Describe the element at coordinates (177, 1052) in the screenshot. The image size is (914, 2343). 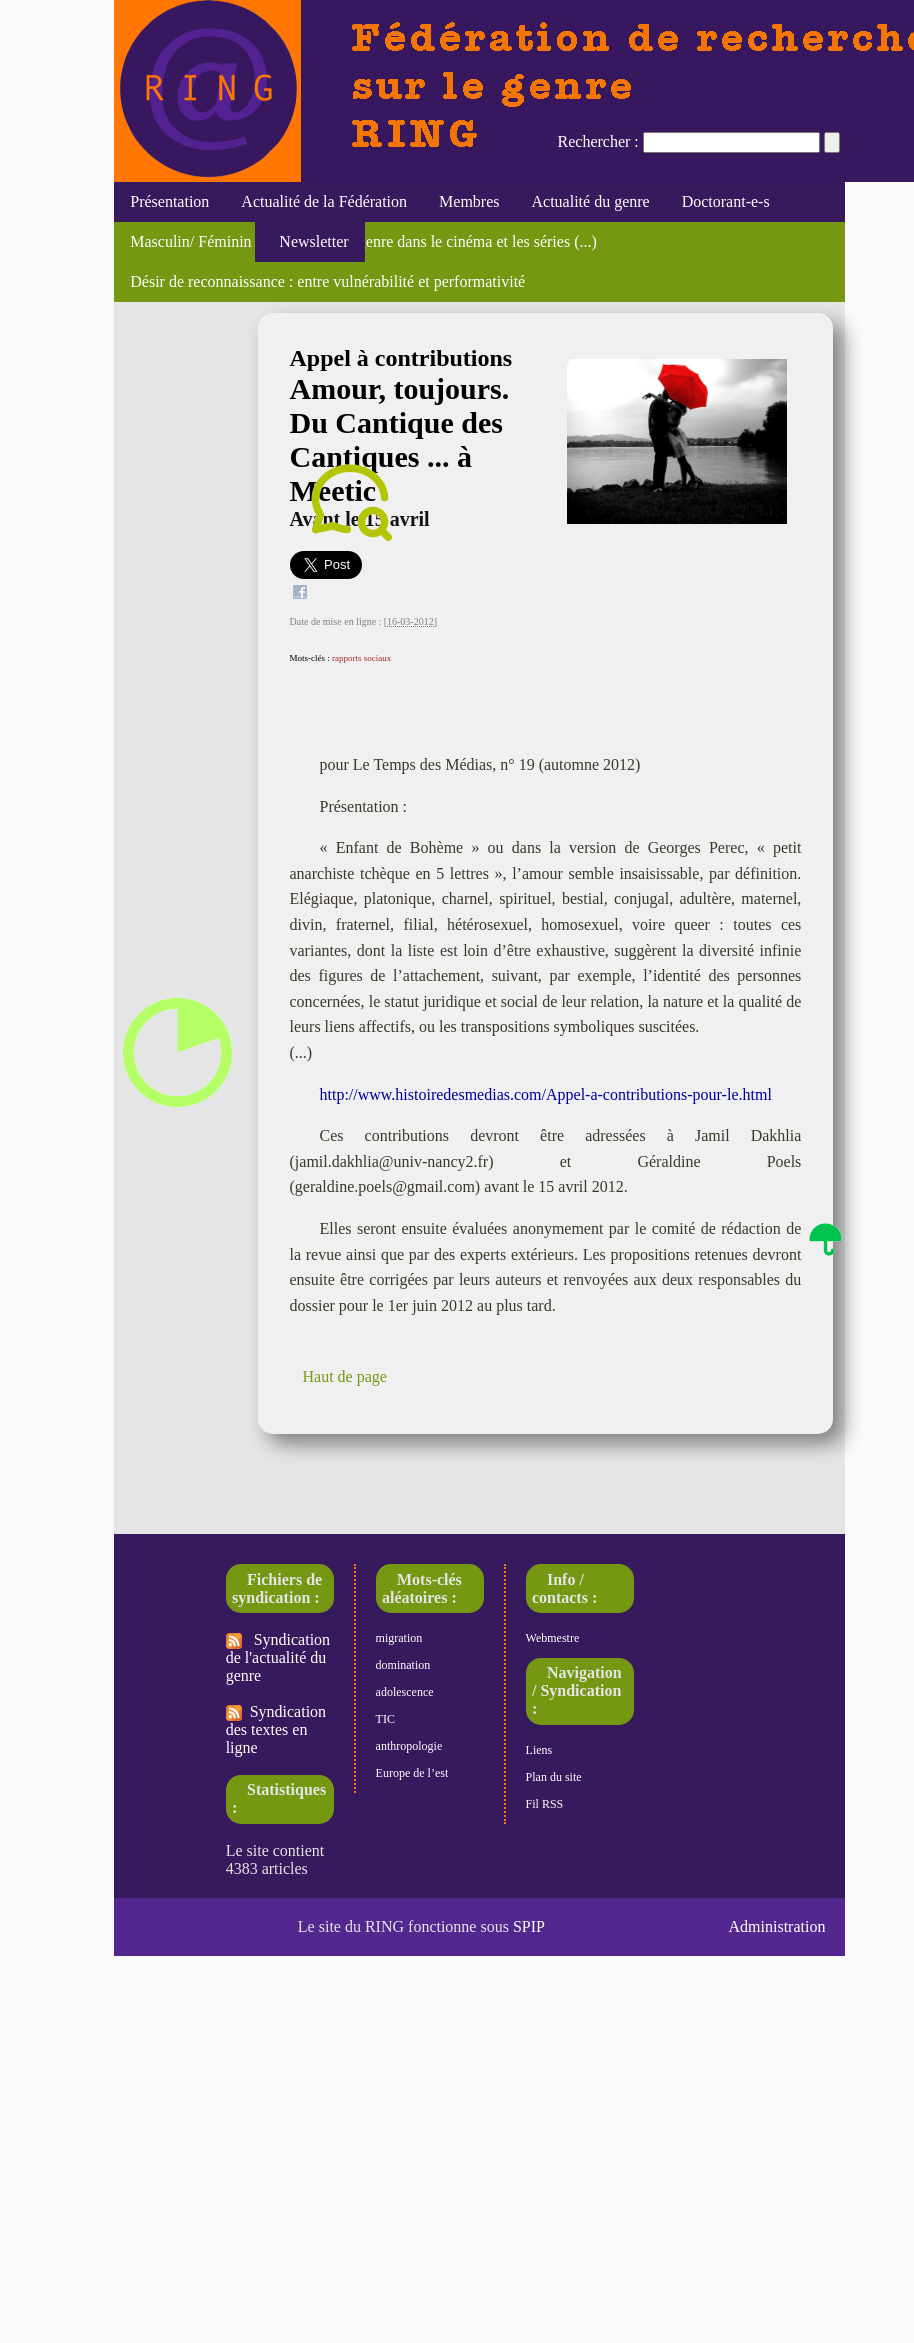
I see `indicates 20% progress or completion` at that location.